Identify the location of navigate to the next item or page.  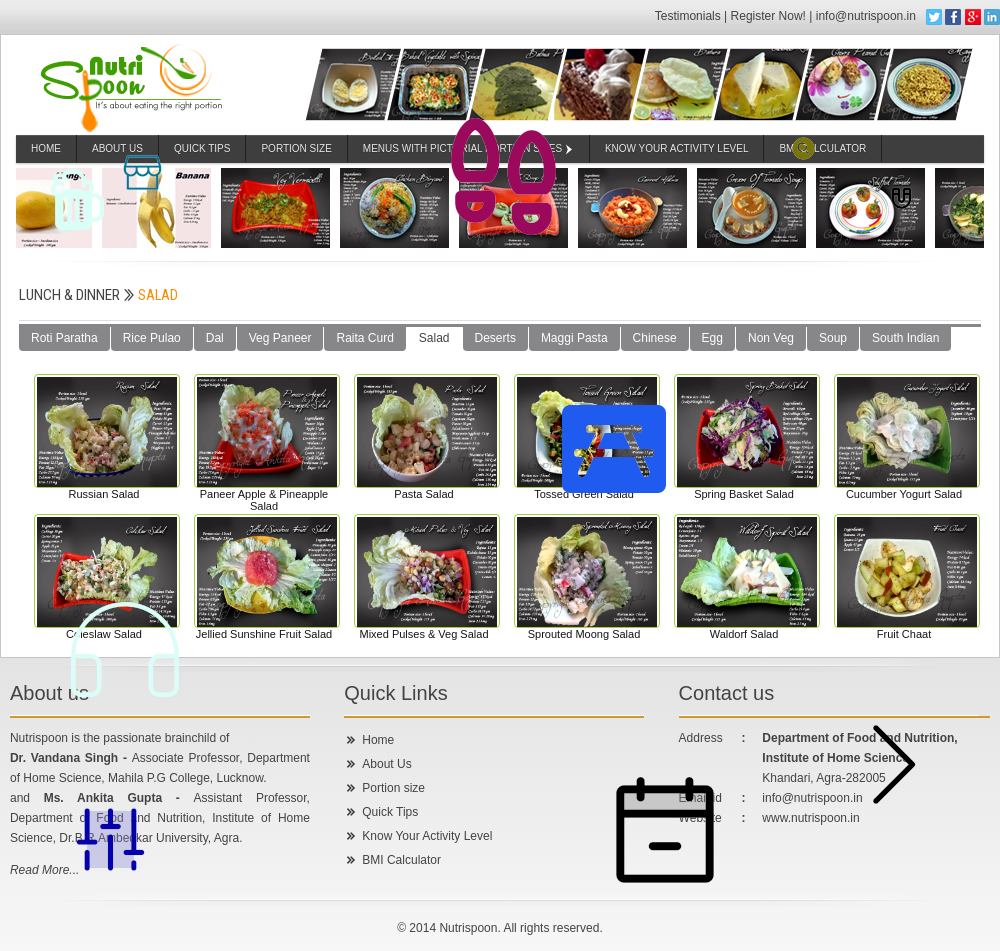
(890, 764).